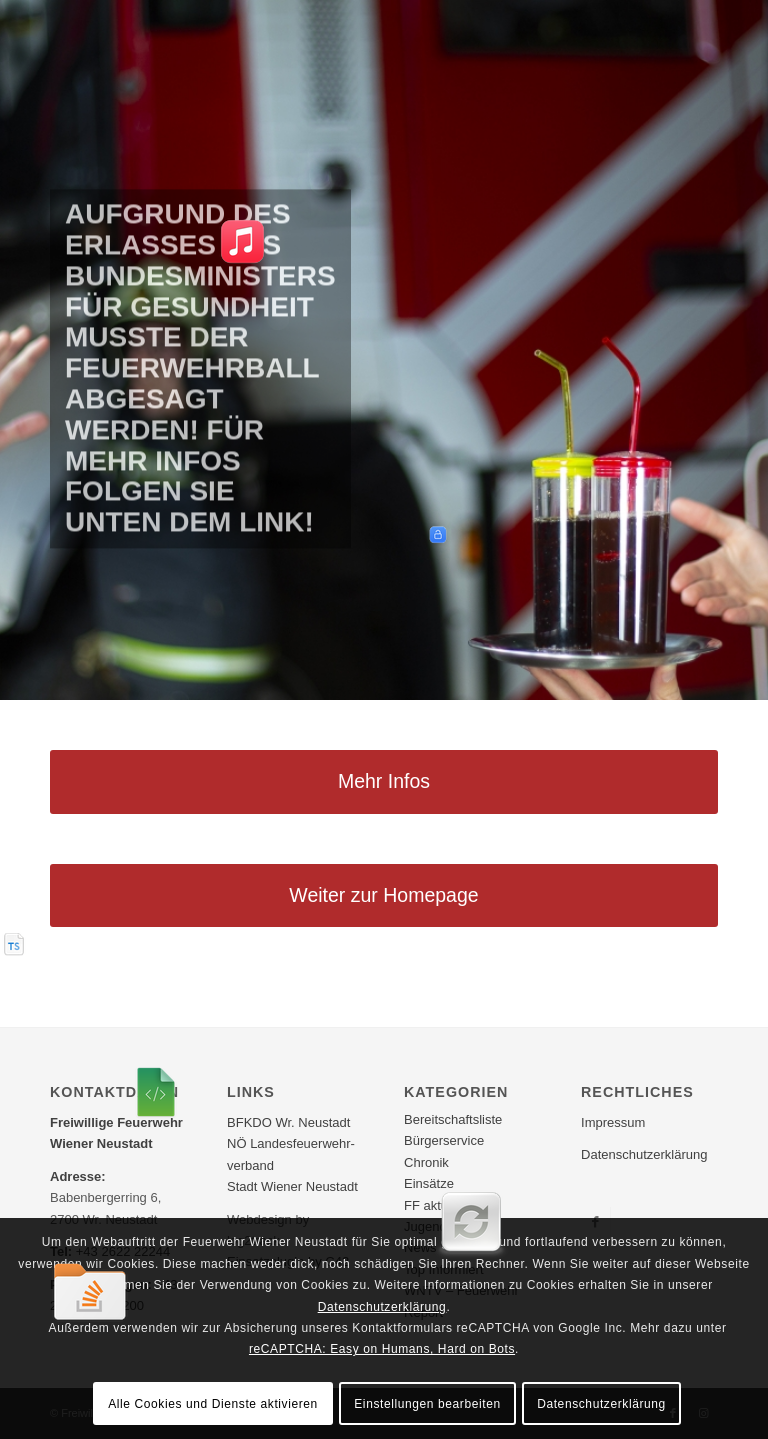 This screenshot has width=768, height=1439. I want to click on open folder containing stack overflow resources, so click(89, 1293).